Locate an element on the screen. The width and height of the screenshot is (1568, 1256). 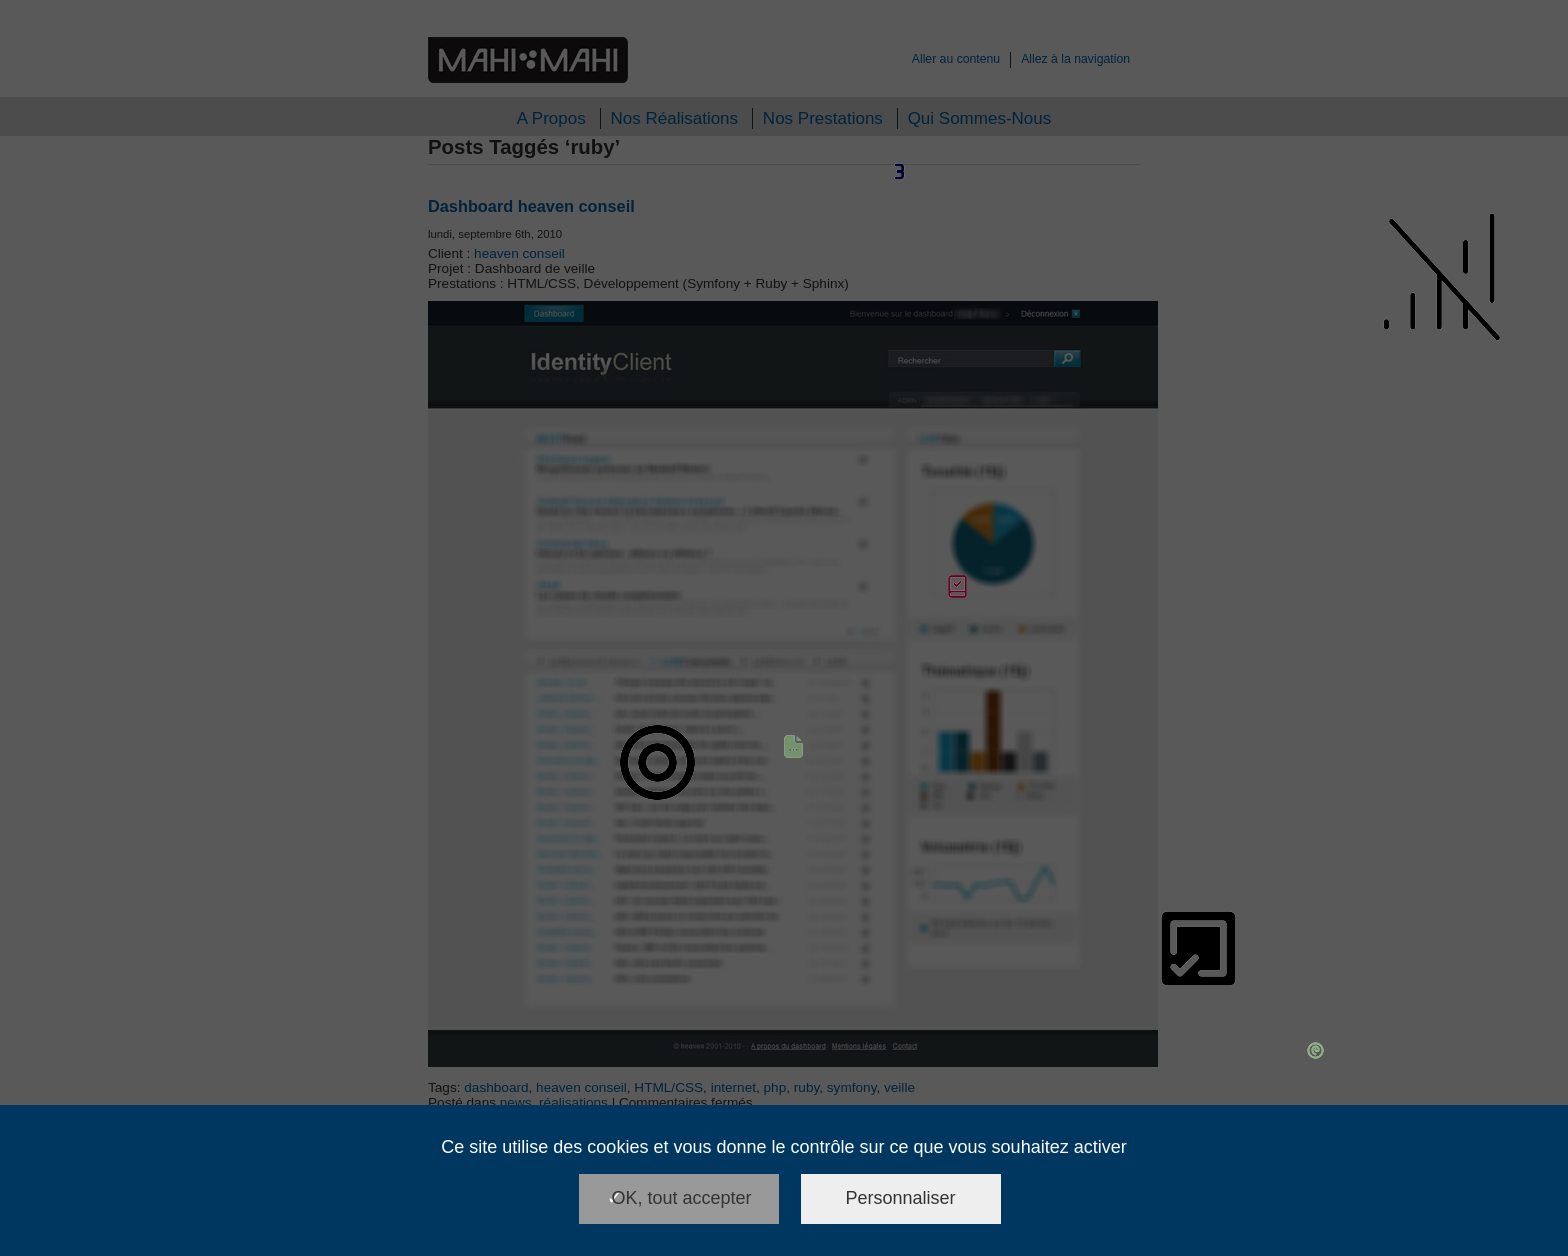
mark a book as read or completed is located at coordinates (957, 586).